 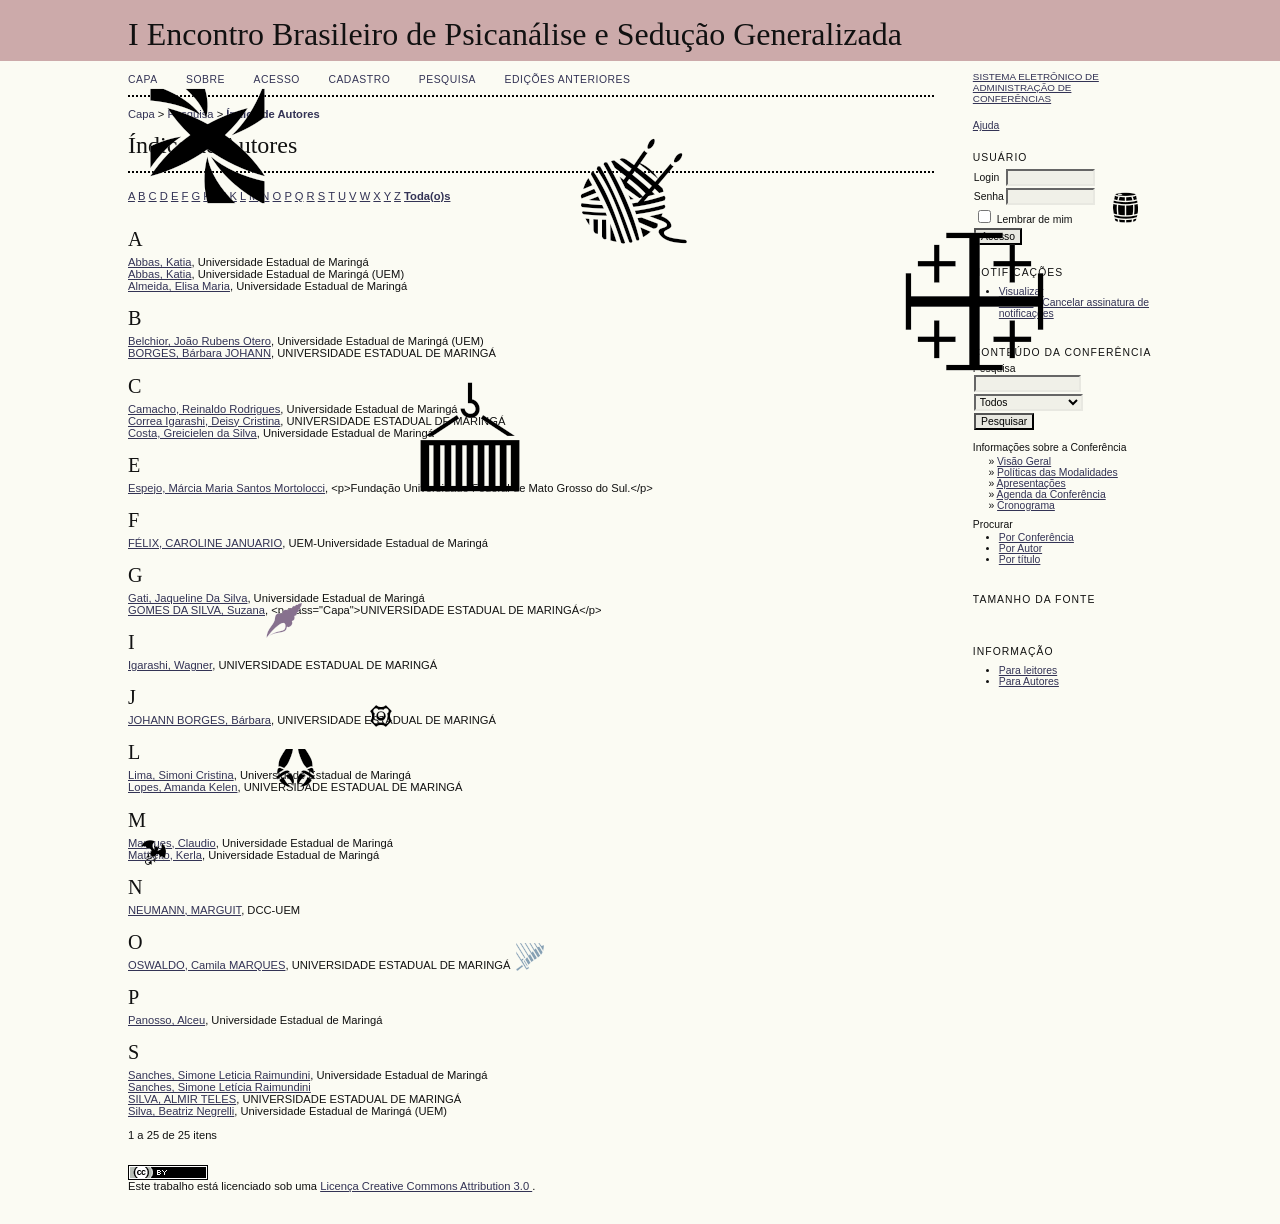 I want to click on open settings or configuration menu, so click(x=381, y=716).